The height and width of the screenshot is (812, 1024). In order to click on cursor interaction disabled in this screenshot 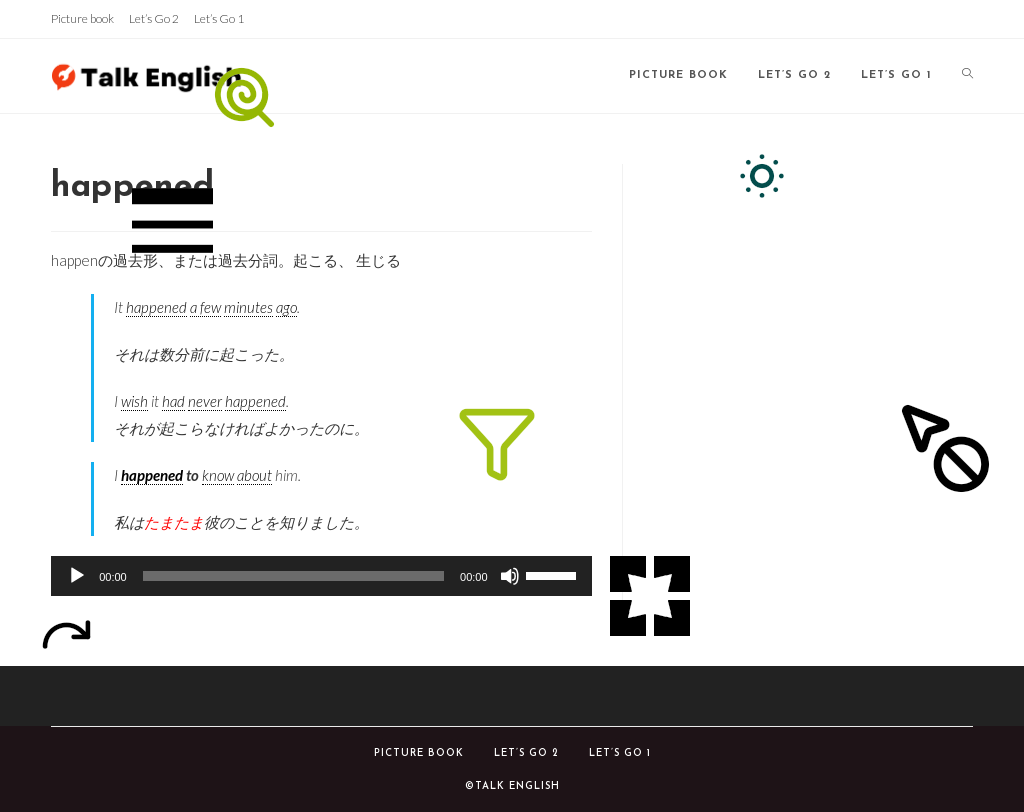, I will do `click(945, 448)`.